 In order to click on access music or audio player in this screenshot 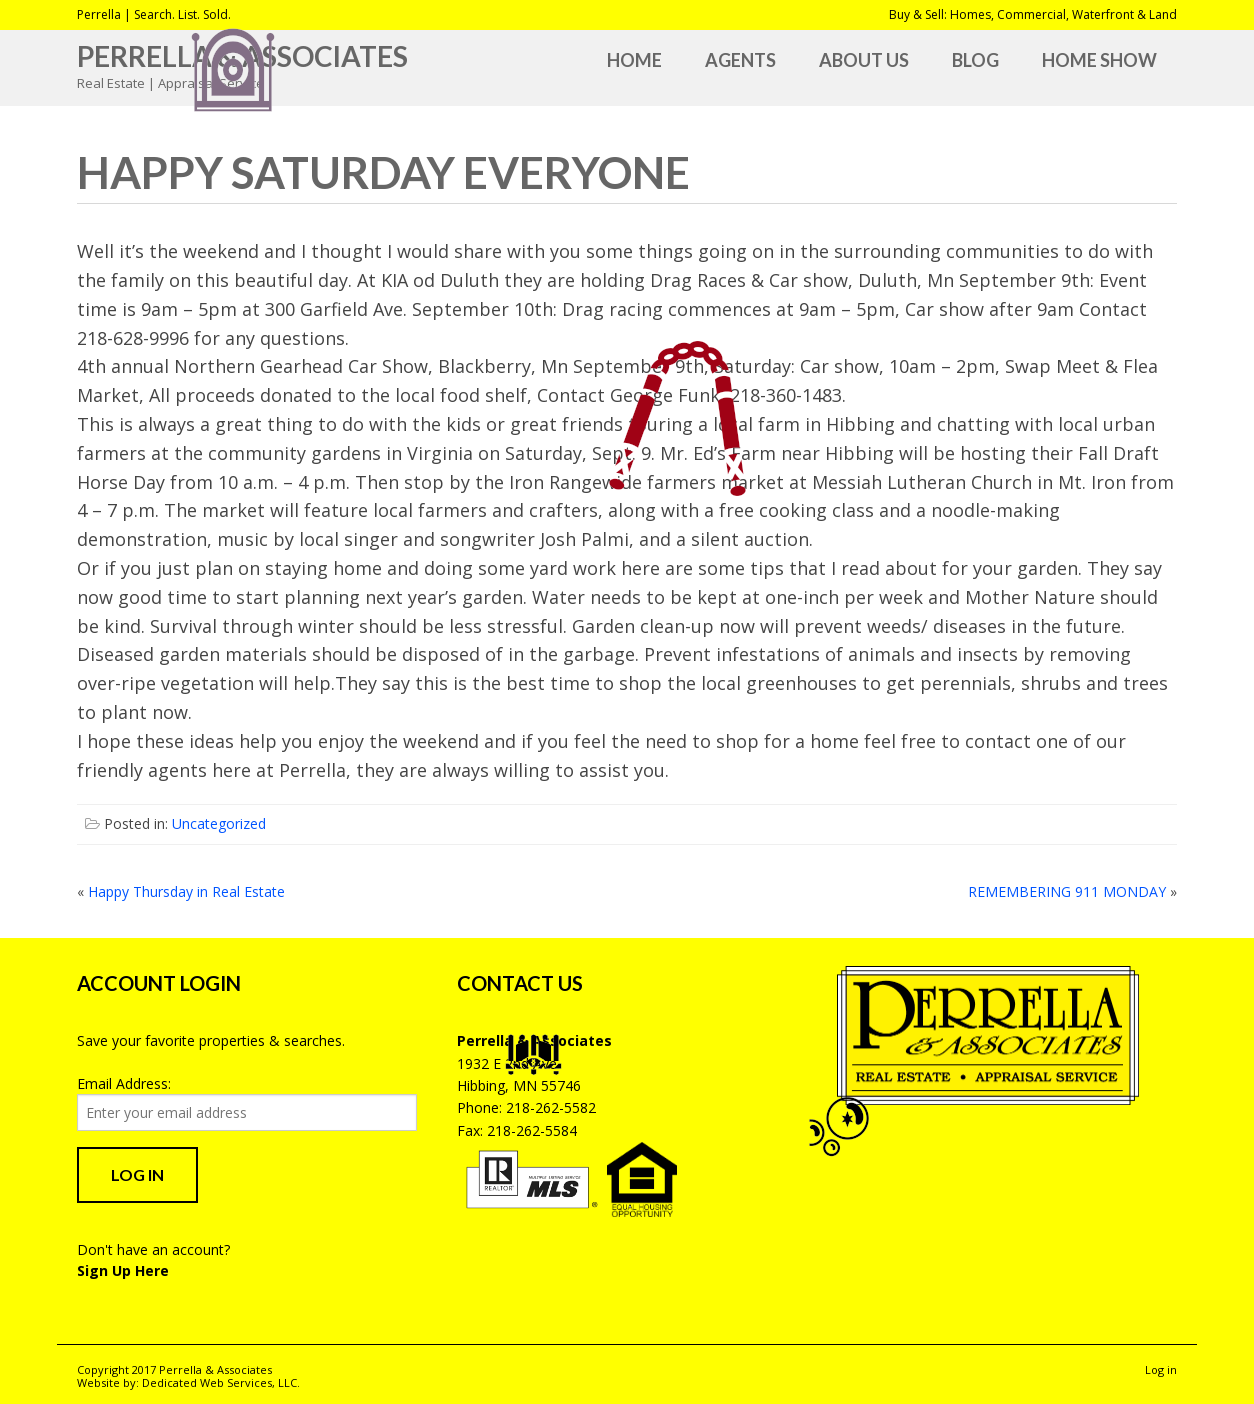, I will do `click(233, 70)`.